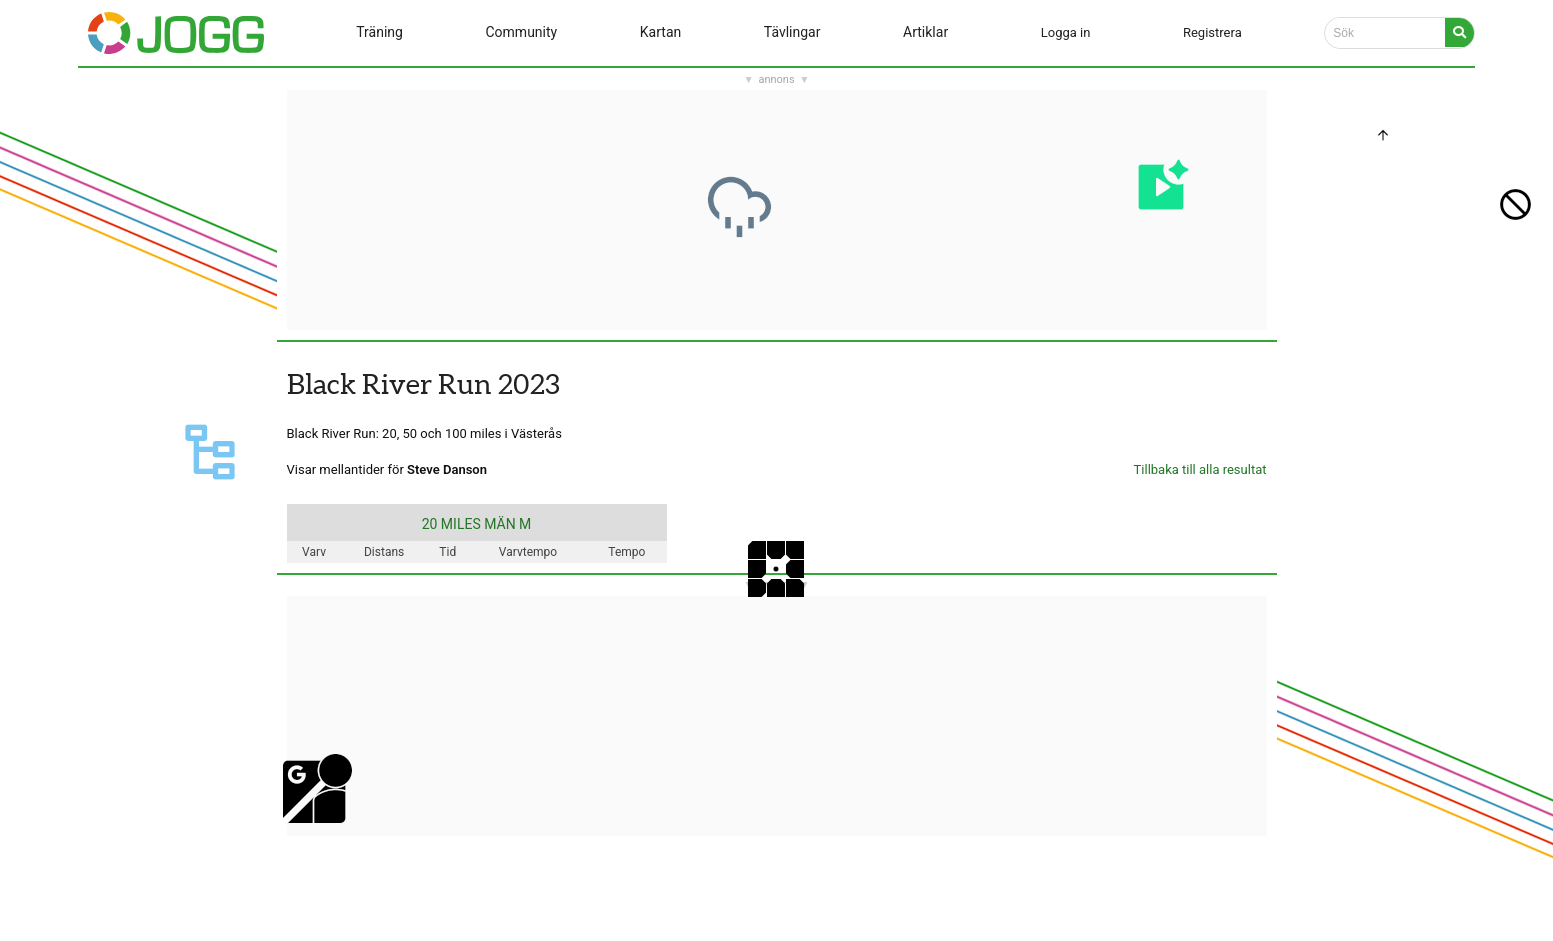 Image resolution: width=1553 pixels, height=941 pixels. Describe the element at coordinates (210, 452) in the screenshot. I see `view hierarchical structure or organization chart` at that location.